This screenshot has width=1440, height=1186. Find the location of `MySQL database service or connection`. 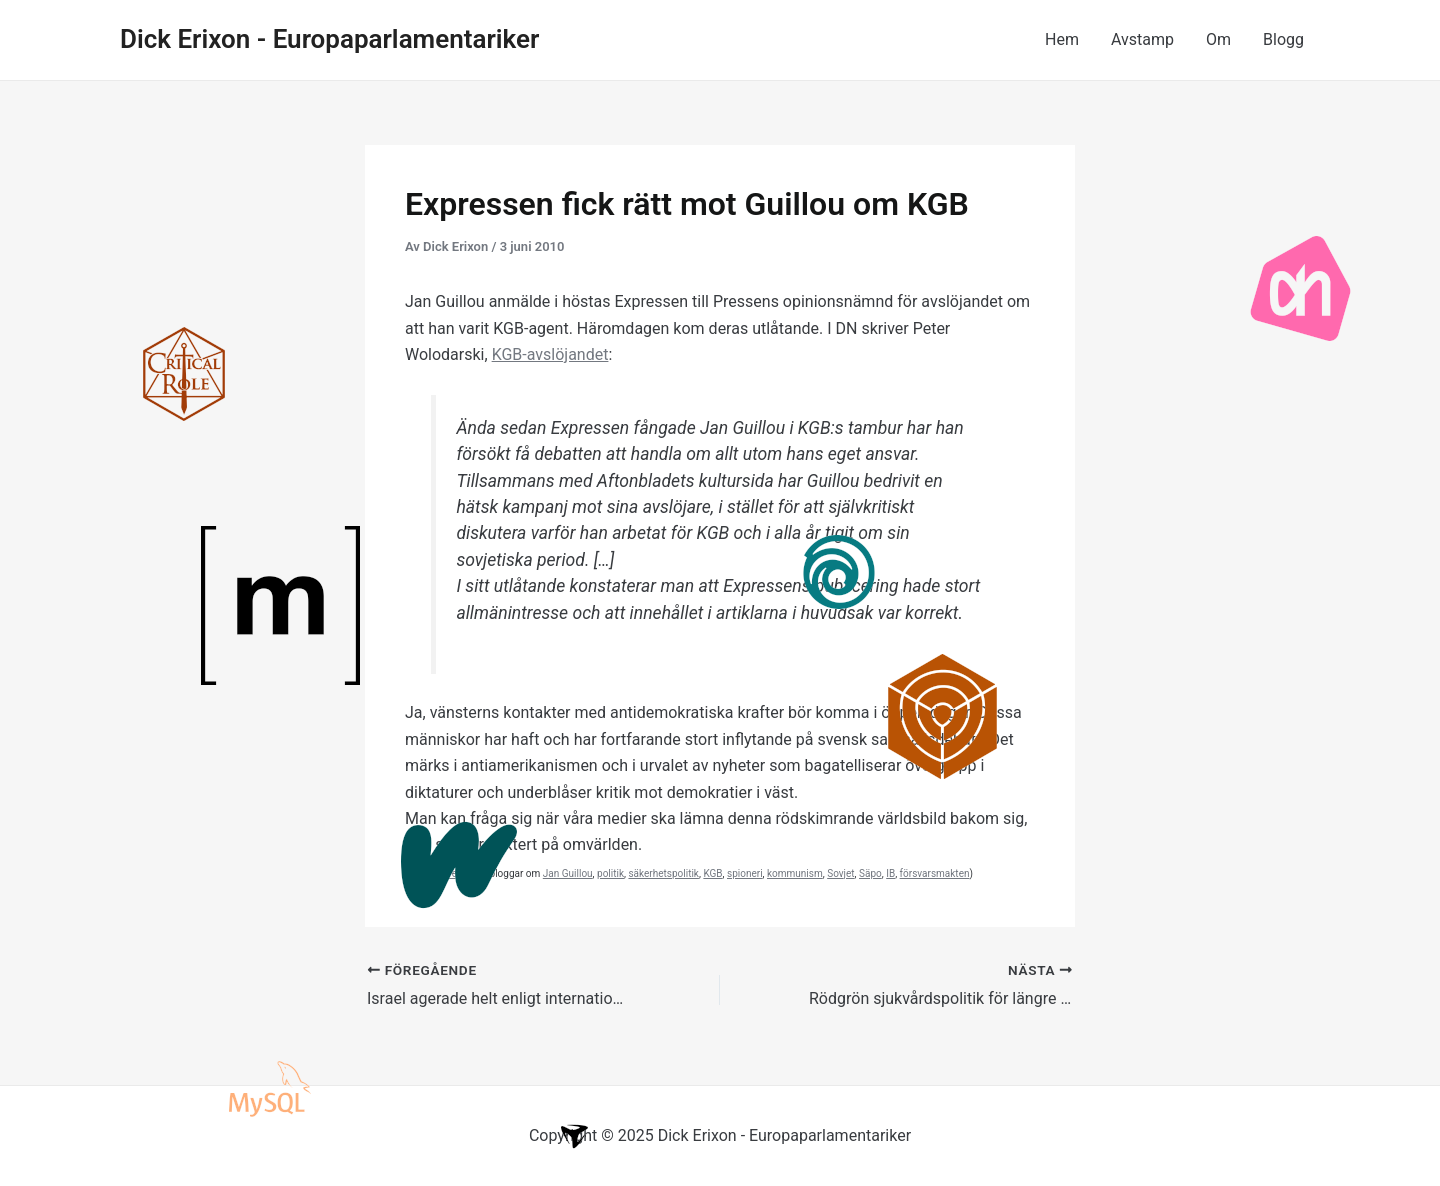

MySQL database service or connection is located at coordinates (270, 1089).